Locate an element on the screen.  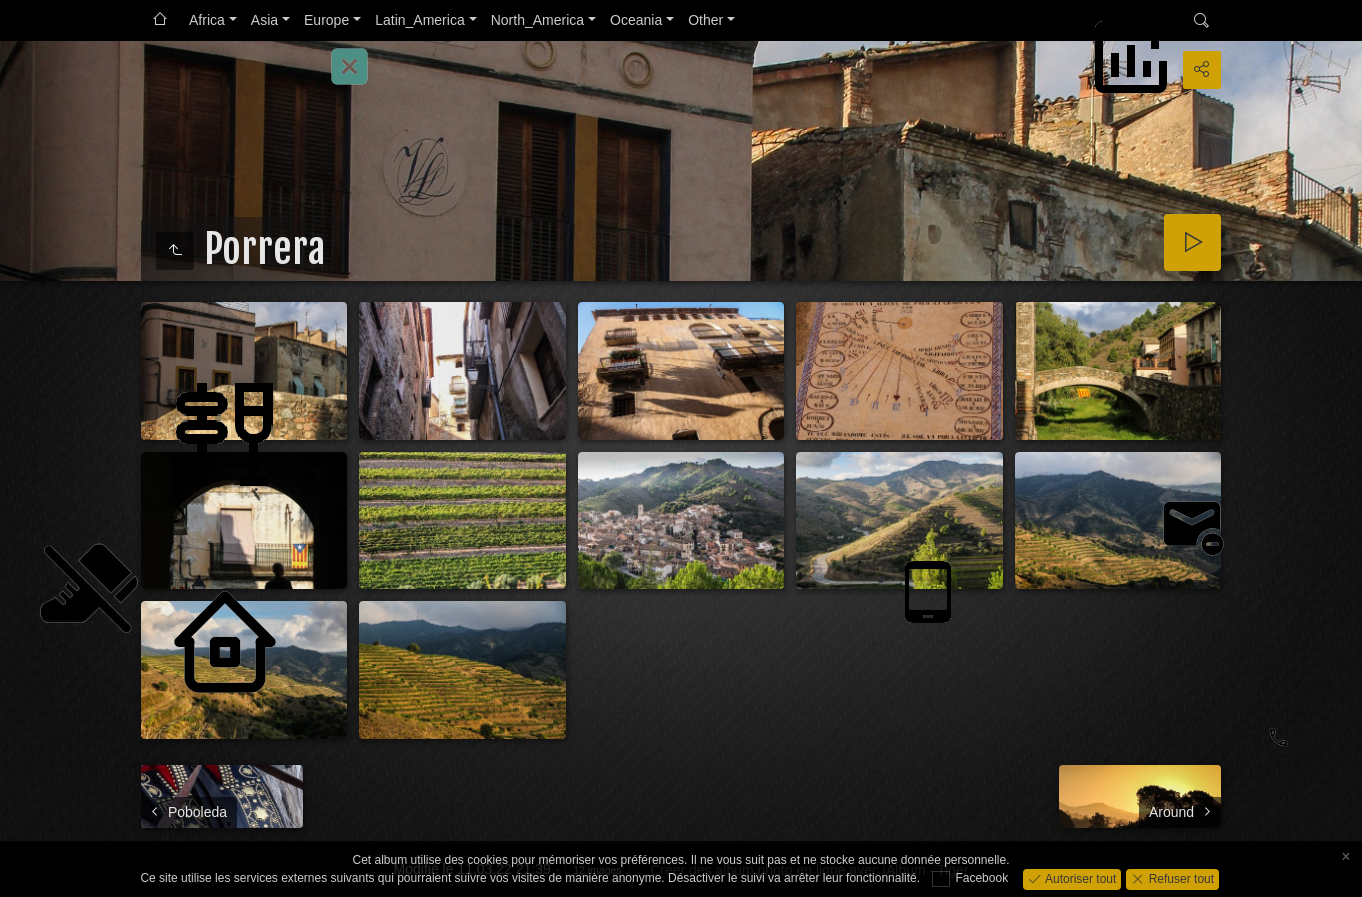
unsubscribe from email notifications is located at coordinates (1192, 530).